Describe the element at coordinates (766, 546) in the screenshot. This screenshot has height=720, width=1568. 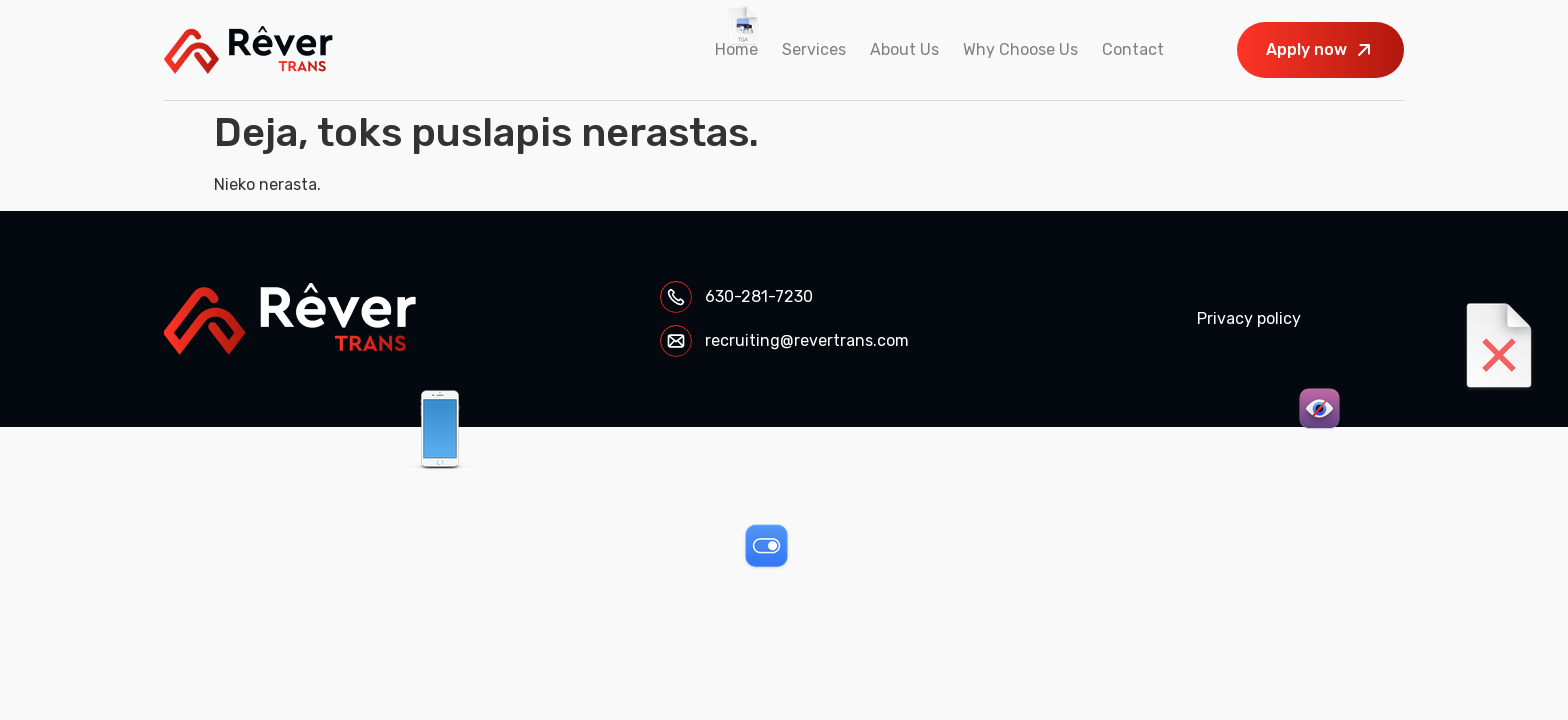
I see `access desktop customization settings` at that location.